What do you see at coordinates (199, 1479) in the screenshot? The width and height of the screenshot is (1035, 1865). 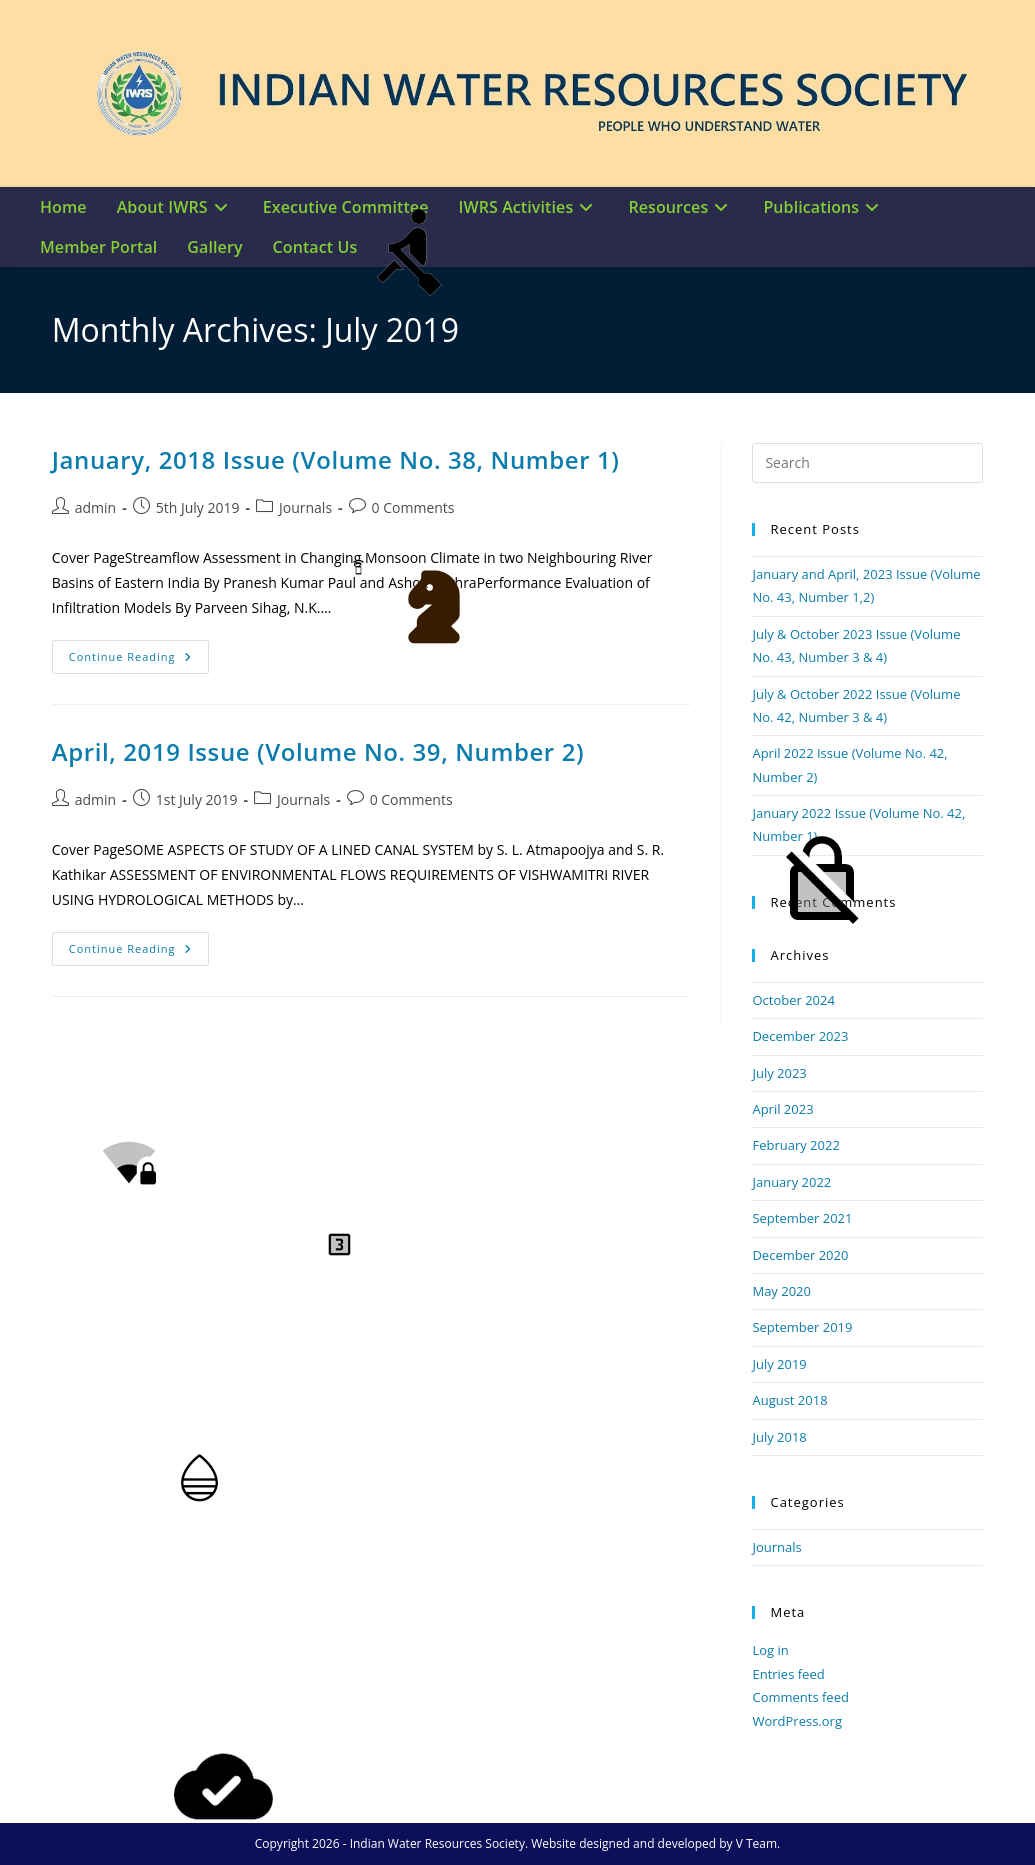 I see `adjust fill level or capacity` at bounding box center [199, 1479].